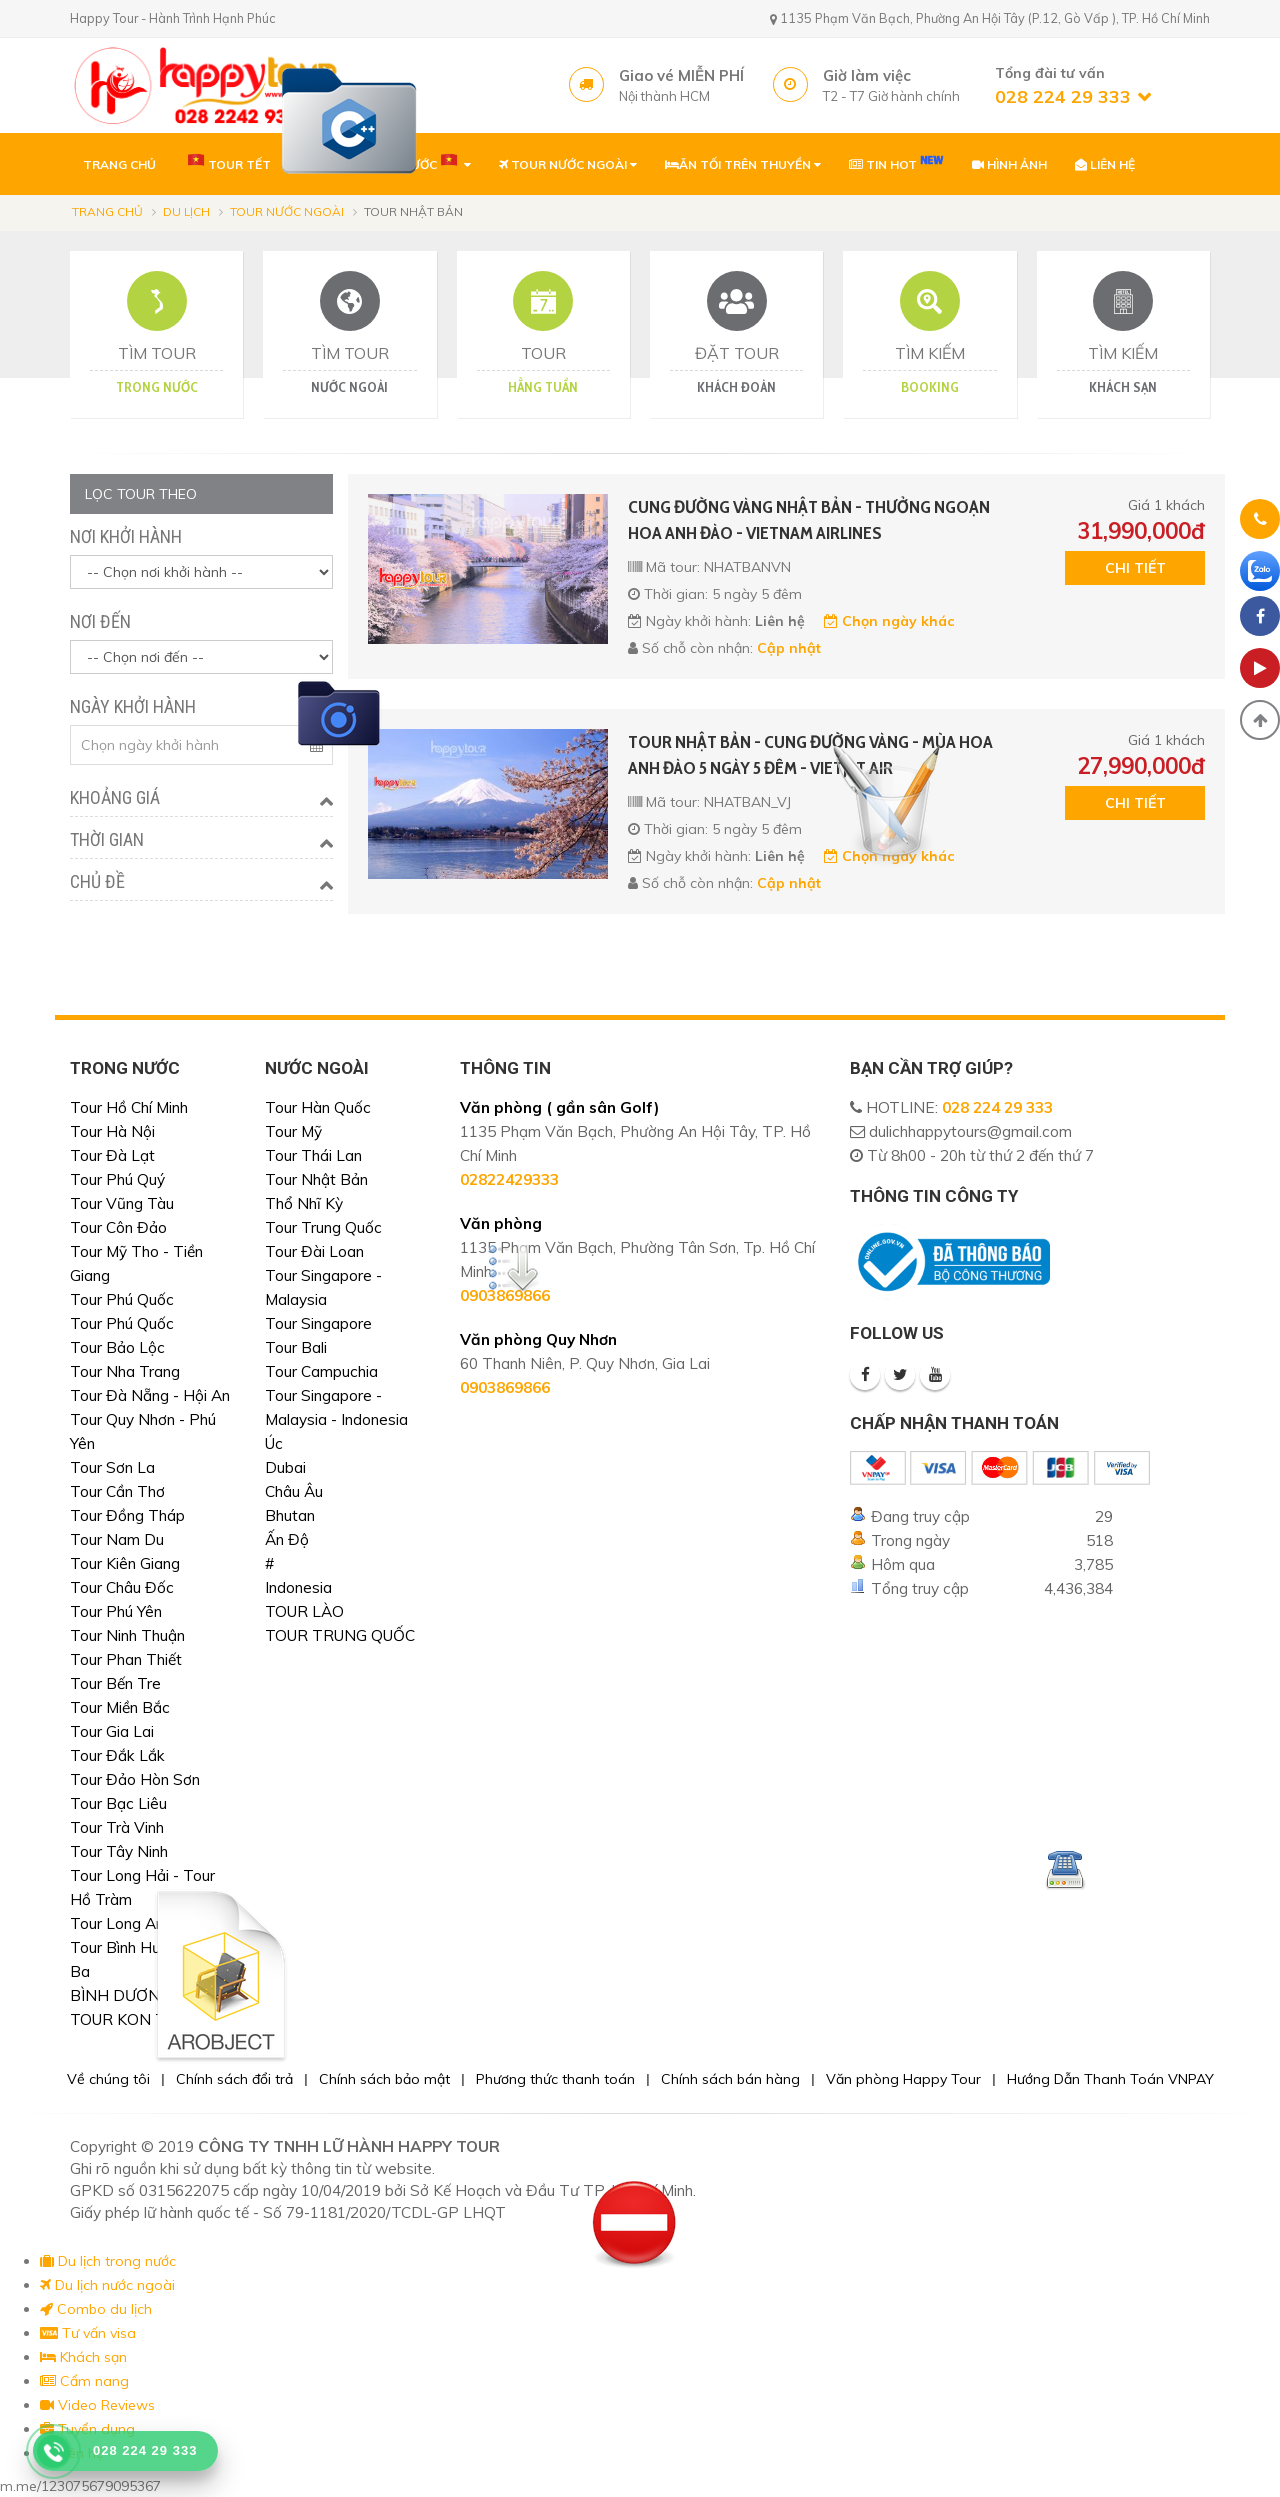 This screenshot has height=2497, width=1280. Describe the element at coordinates (1065, 1871) in the screenshot. I see `access modem or dial-up network settings` at that location.